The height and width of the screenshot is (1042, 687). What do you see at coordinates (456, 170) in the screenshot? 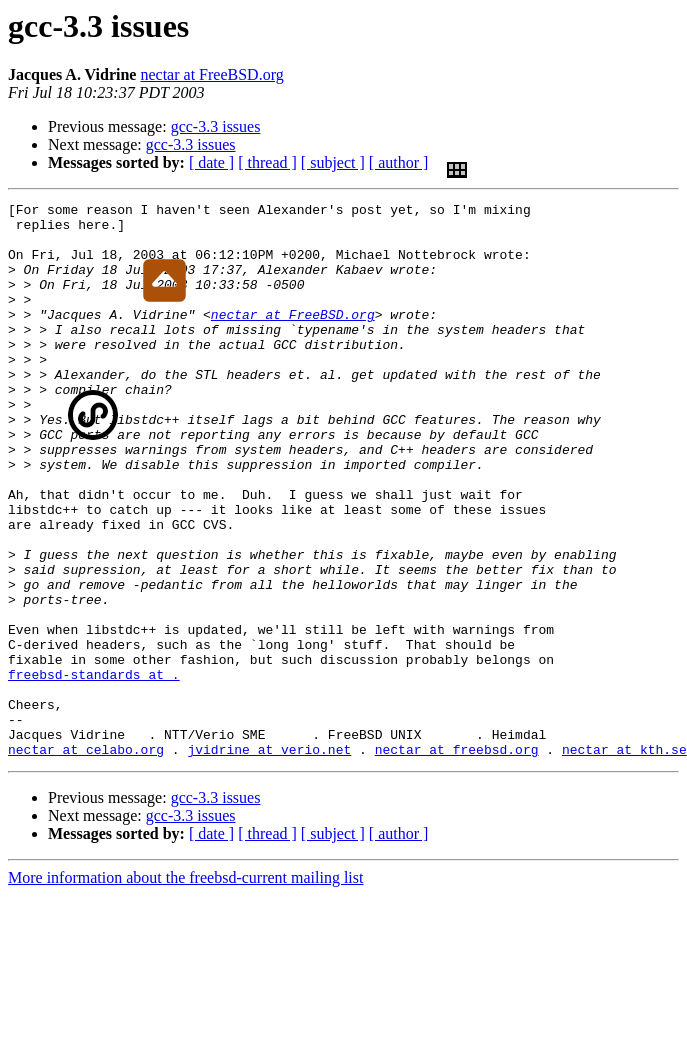
I see `switch to grid view layout` at bounding box center [456, 170].